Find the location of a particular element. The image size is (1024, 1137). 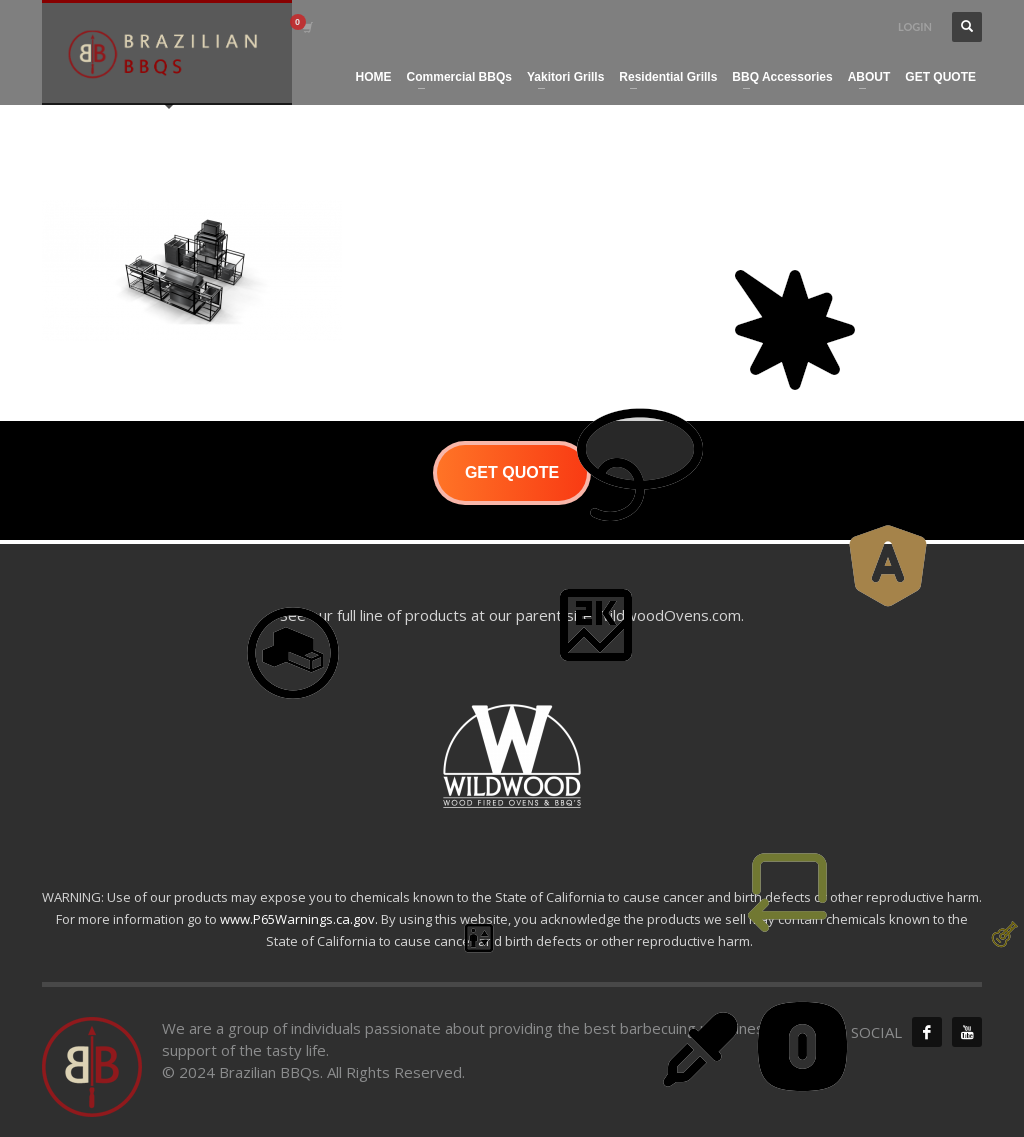

use lasso selection tool is located at coordinates (640, 458).